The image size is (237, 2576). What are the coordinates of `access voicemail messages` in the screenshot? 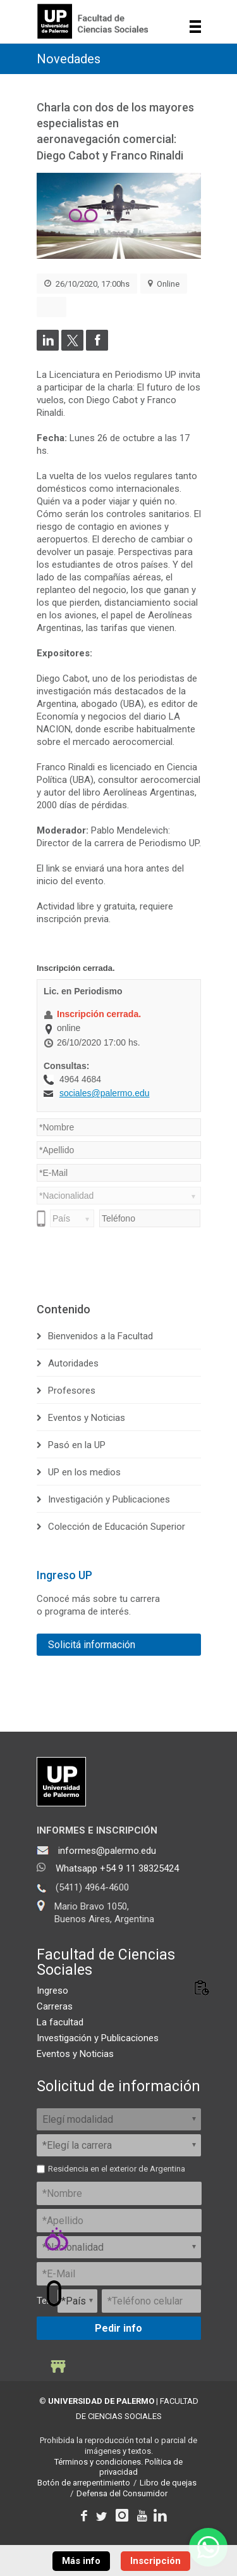 It's located at (83, 215).